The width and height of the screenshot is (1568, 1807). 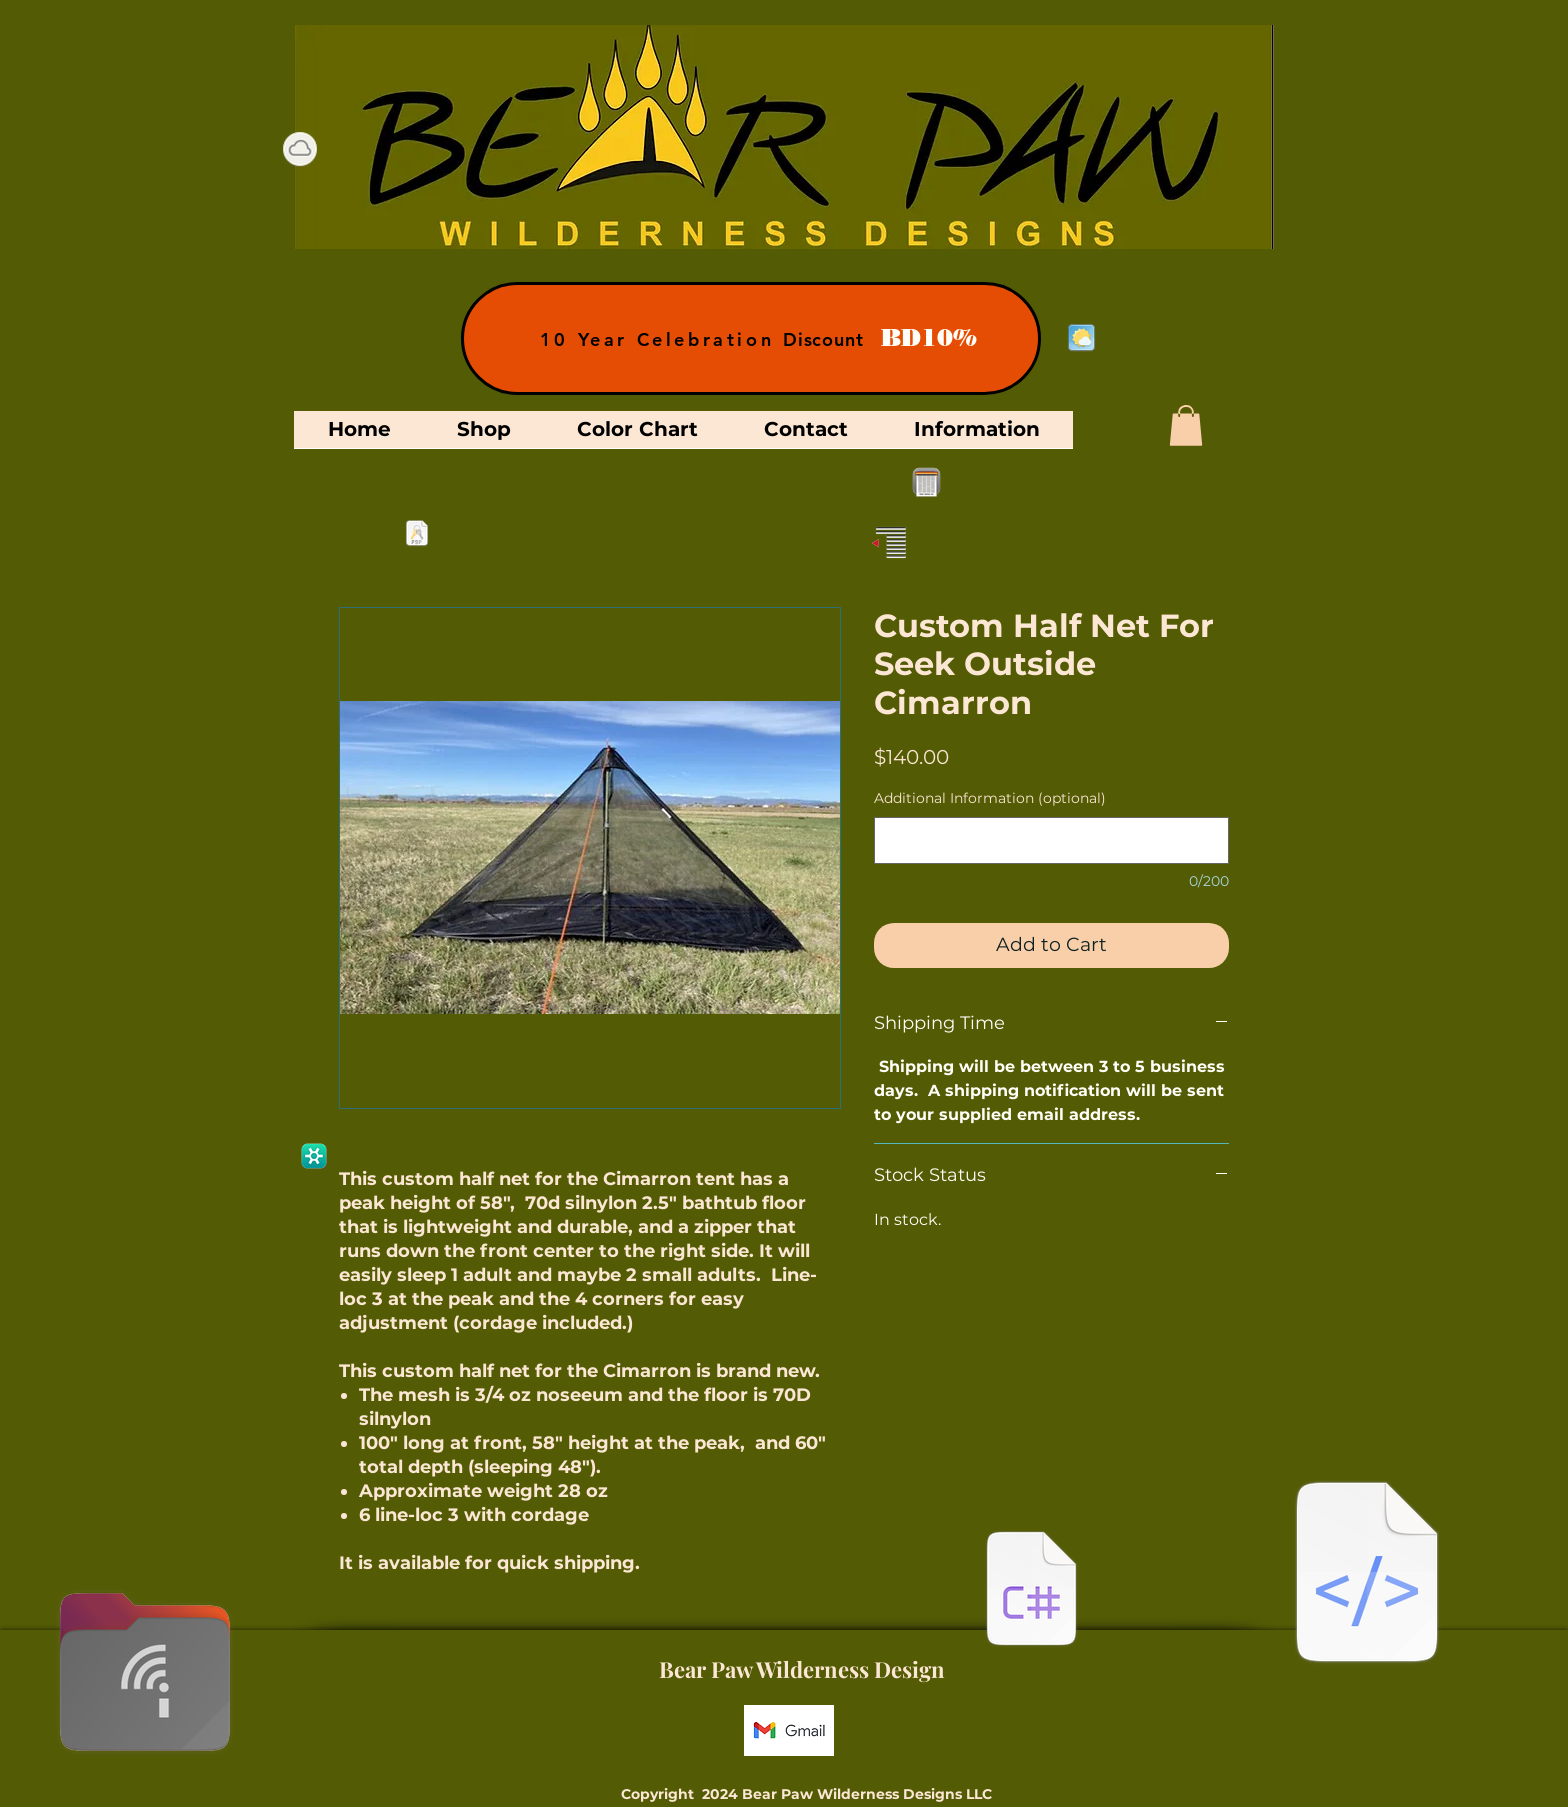 I want to click on a C# source code file, so click(x=1031, y=1588).